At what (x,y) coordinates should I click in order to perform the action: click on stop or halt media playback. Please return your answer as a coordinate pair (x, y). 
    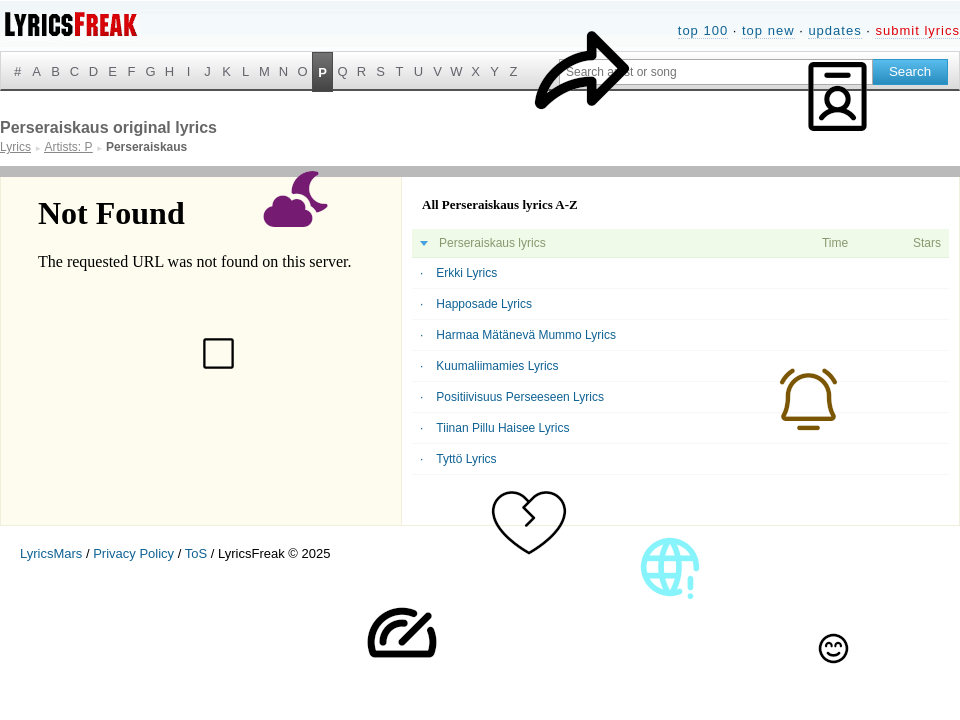
    Looking at the image, I should click on (218, 353).